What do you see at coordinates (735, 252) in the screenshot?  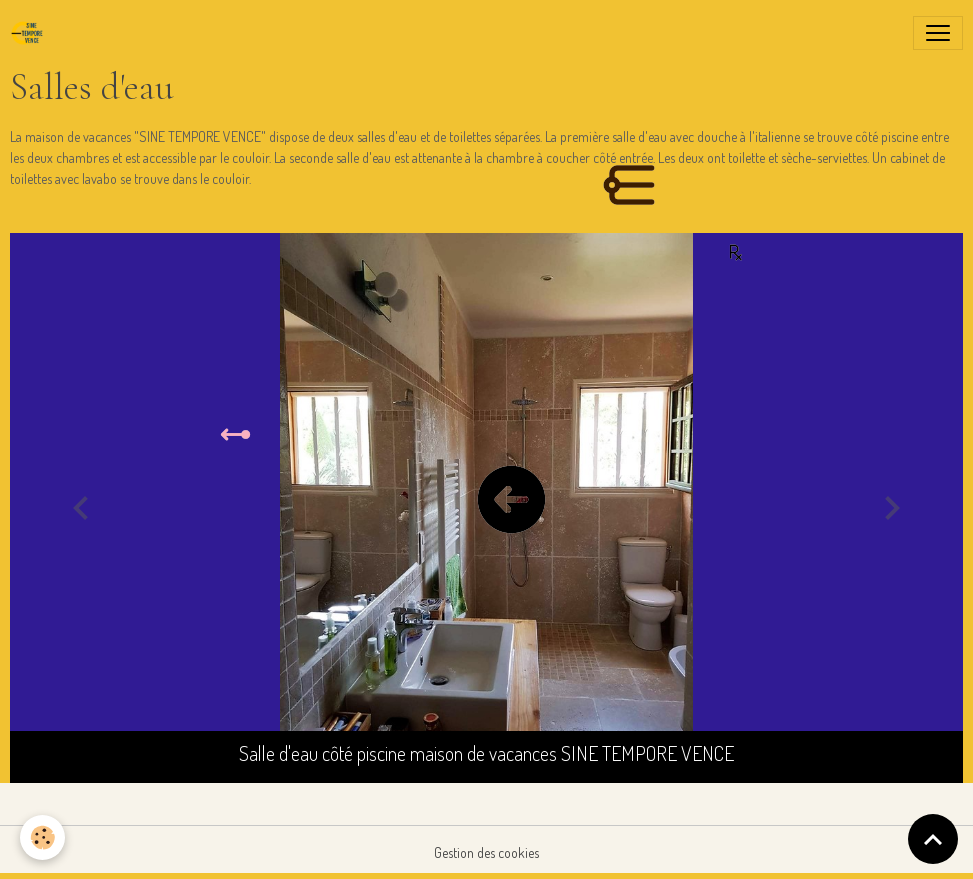 I see `view prescription details` at bounding box center [735, 252].